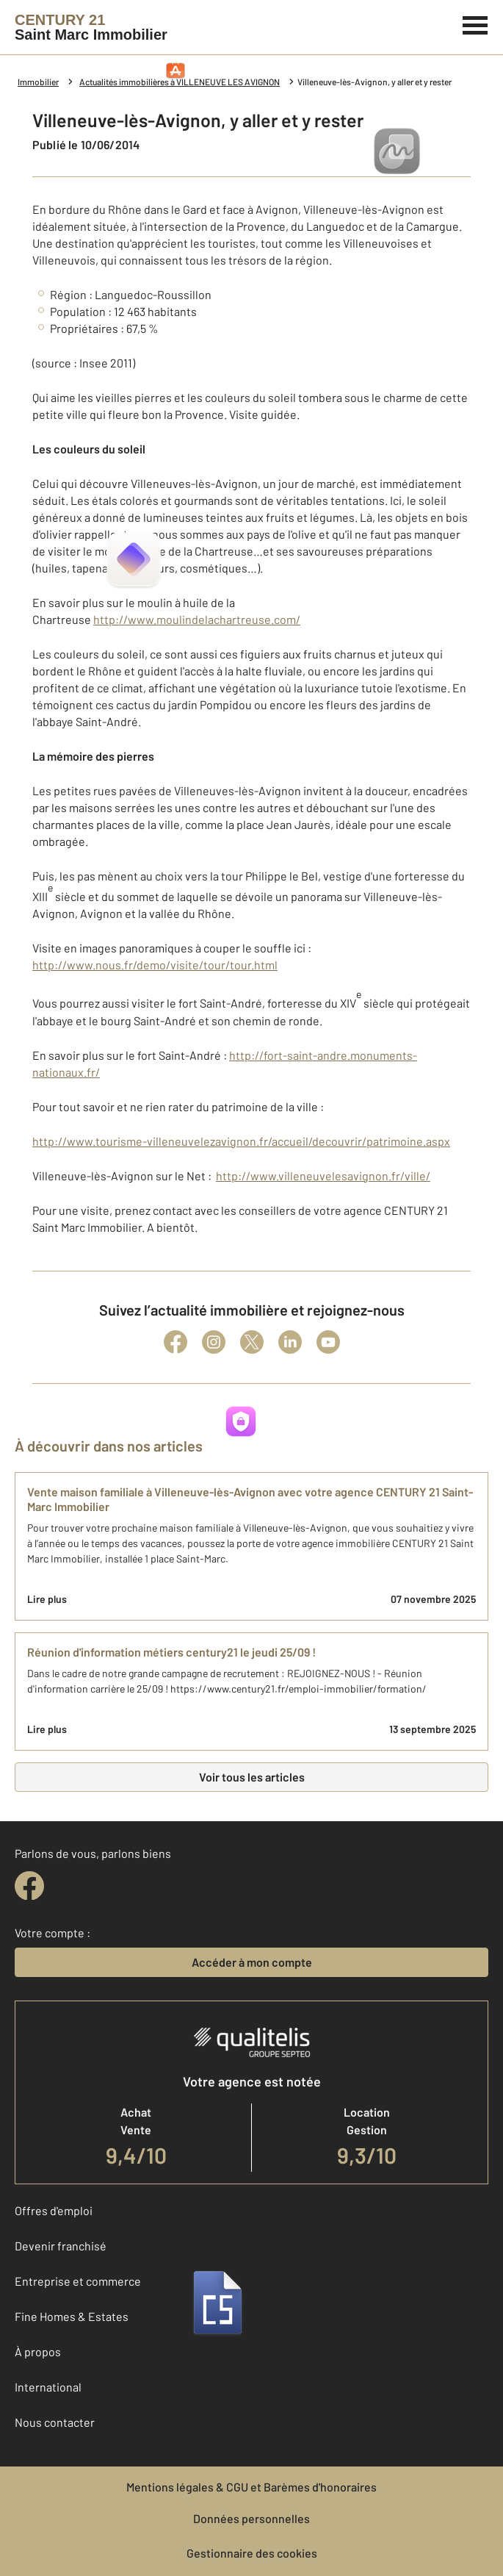  What do you see at coordinates (397, 151) in the screenshot?
I see `open freeform app for brainstorming and sketching` at bounding box center [397, 151].